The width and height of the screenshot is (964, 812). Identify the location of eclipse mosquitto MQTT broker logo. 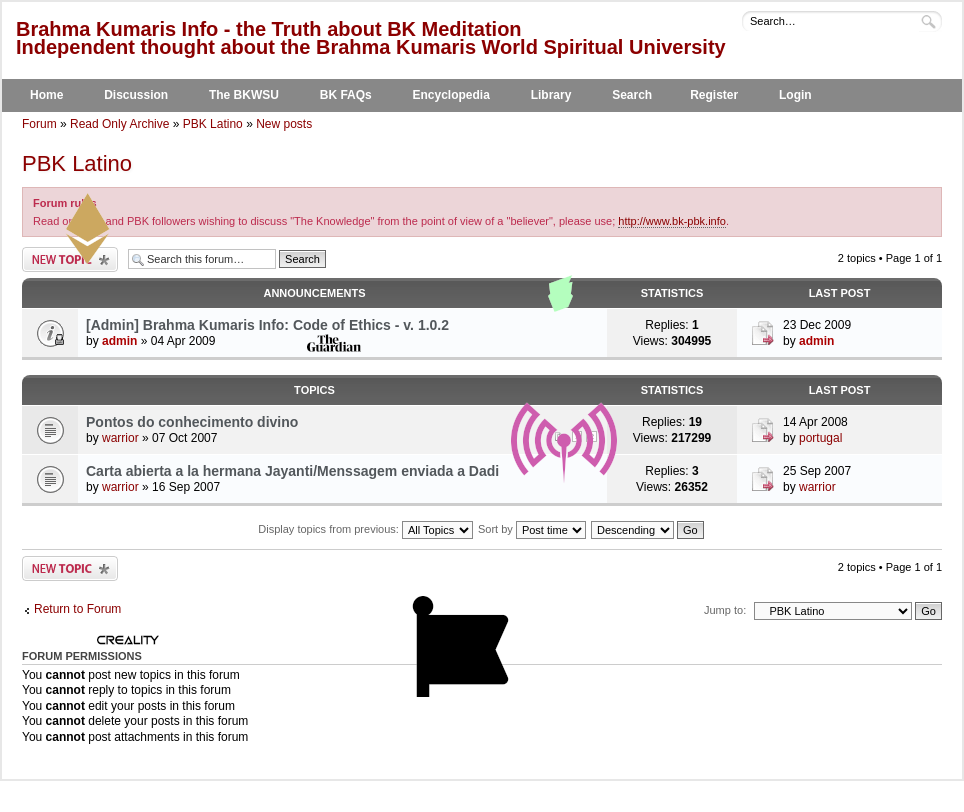
(564, 443).